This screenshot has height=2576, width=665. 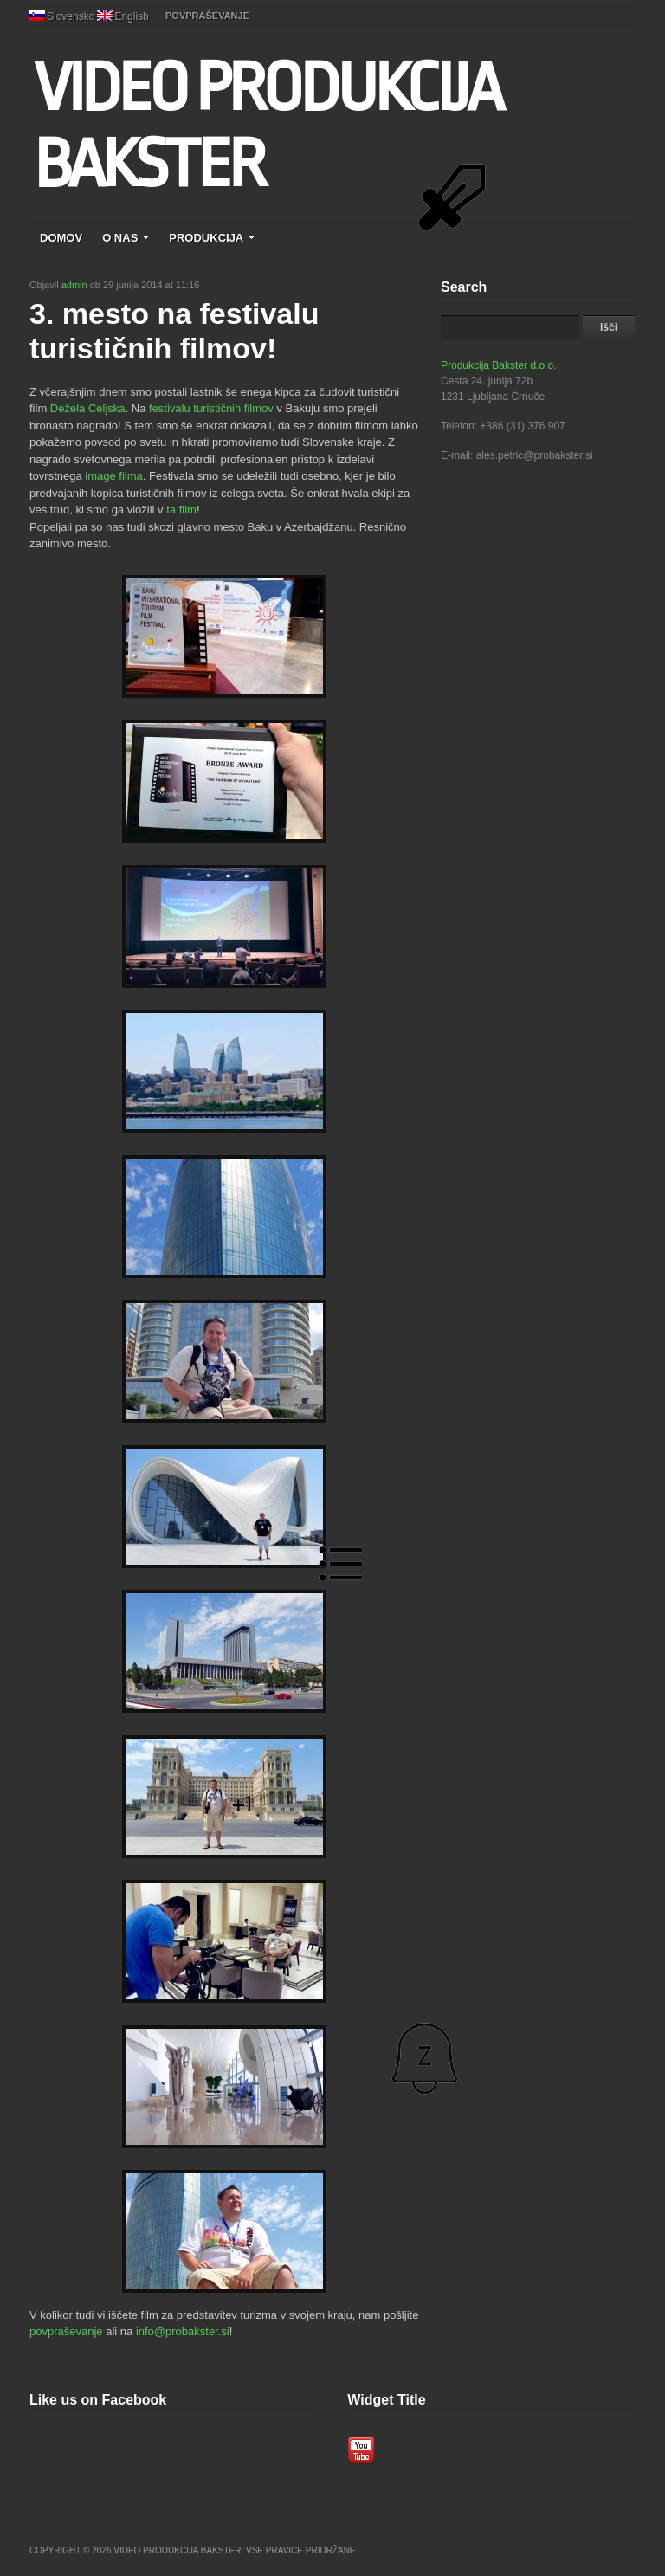 I want to click on enable sleep or snooze mode for notifications, so click(x=424, y=2058).